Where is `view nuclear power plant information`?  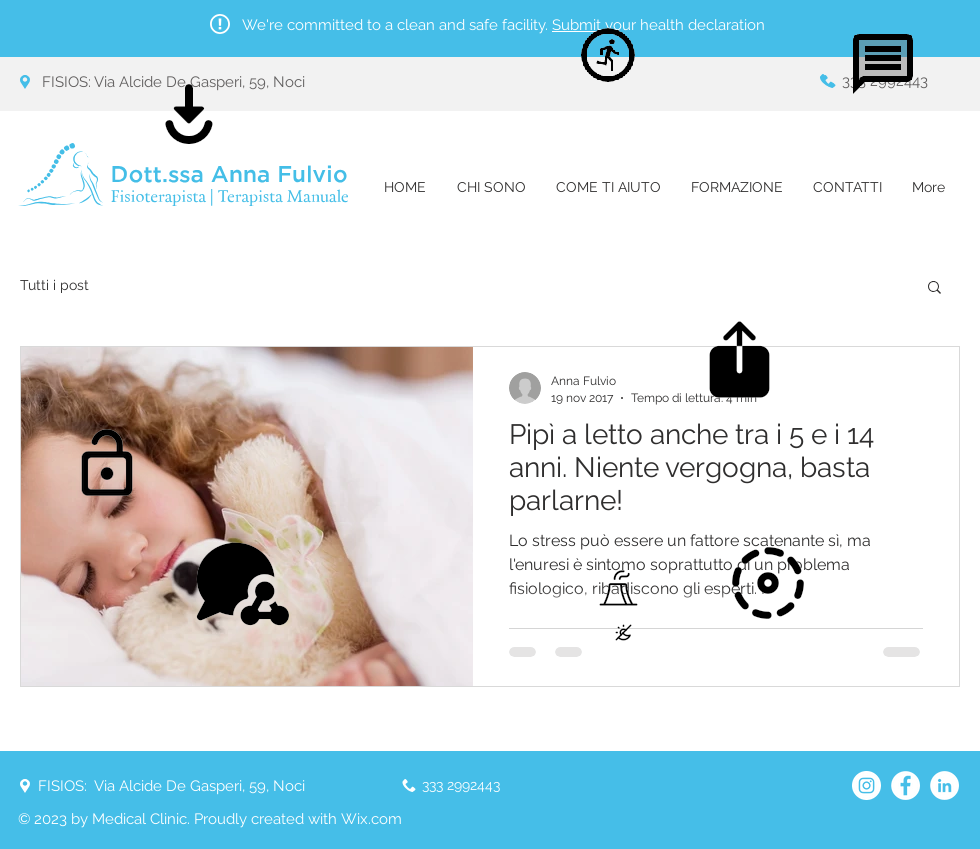 view nuclear power plant information is located at coordinates (618, 590).